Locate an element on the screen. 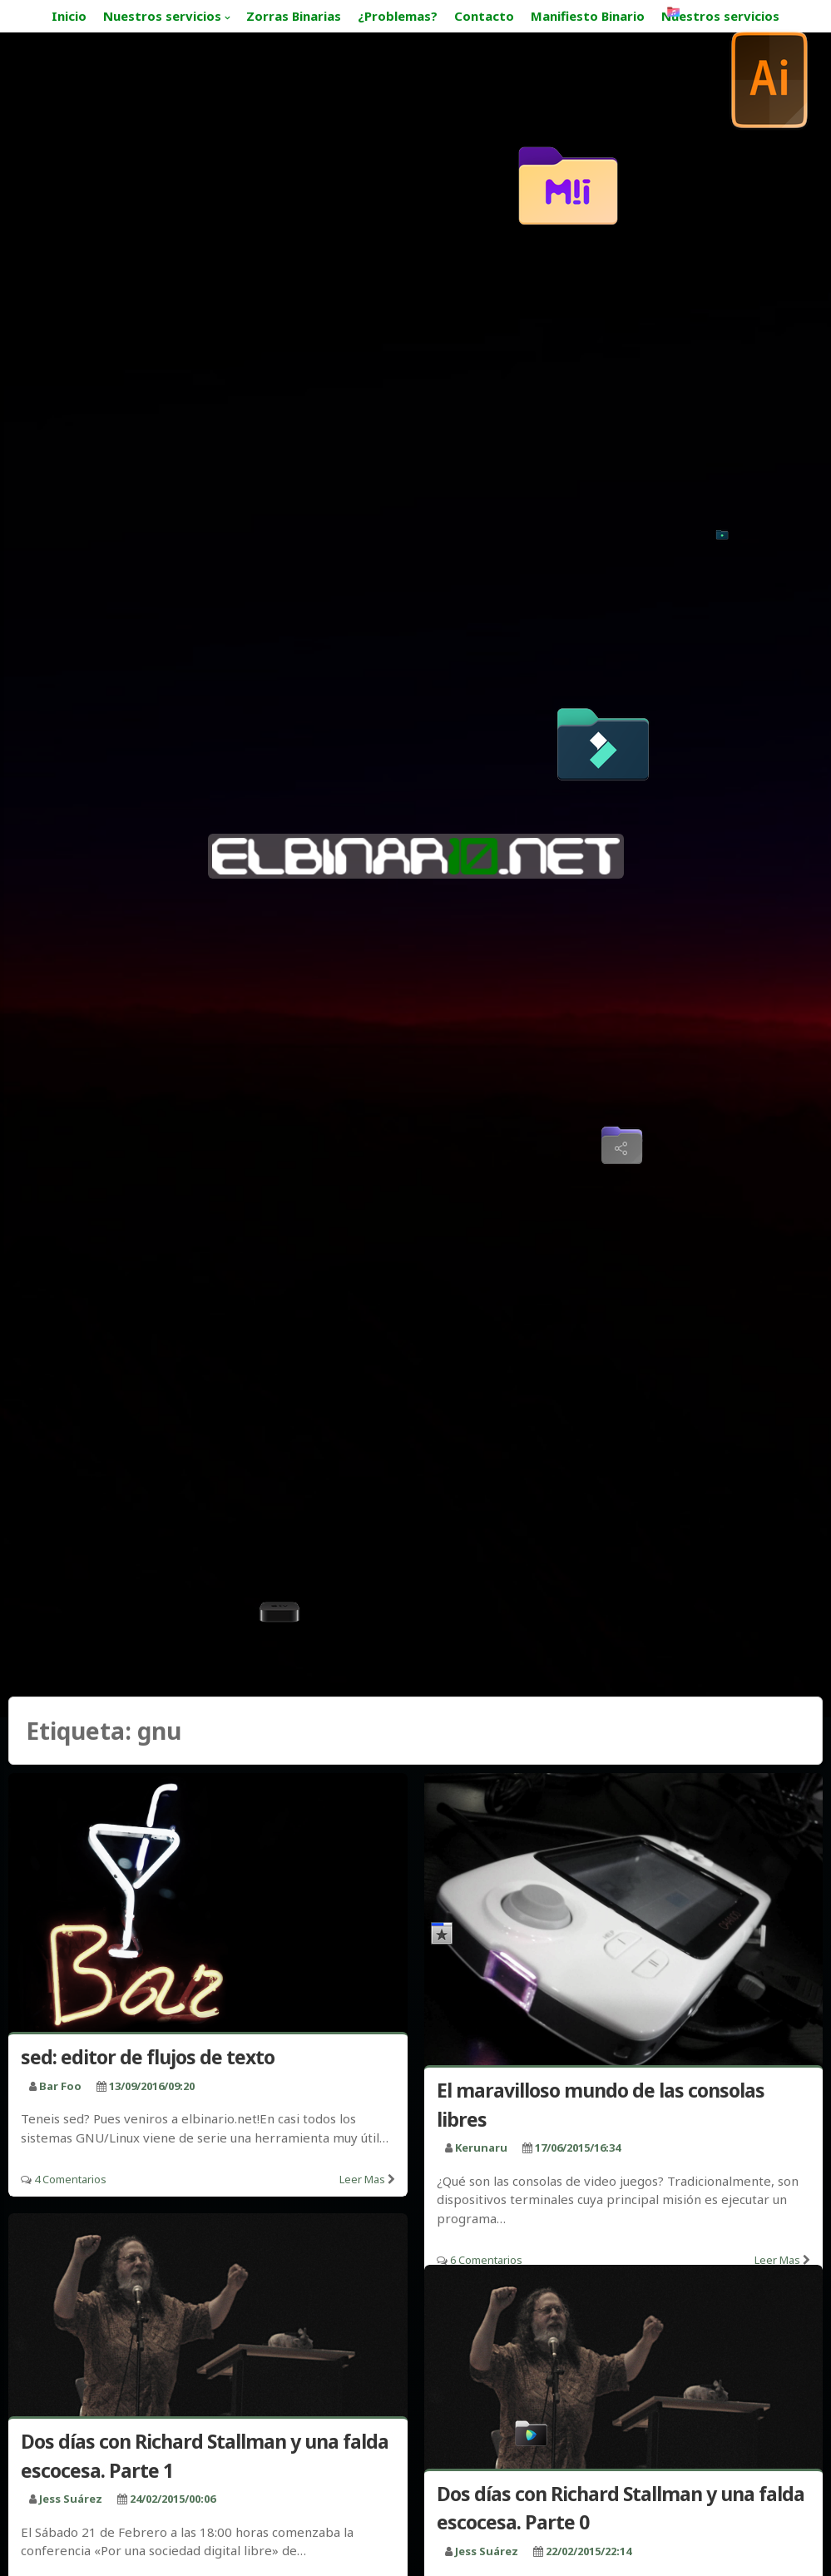  open wondershare filmii video projects folder is located at coordinates (567, 188).